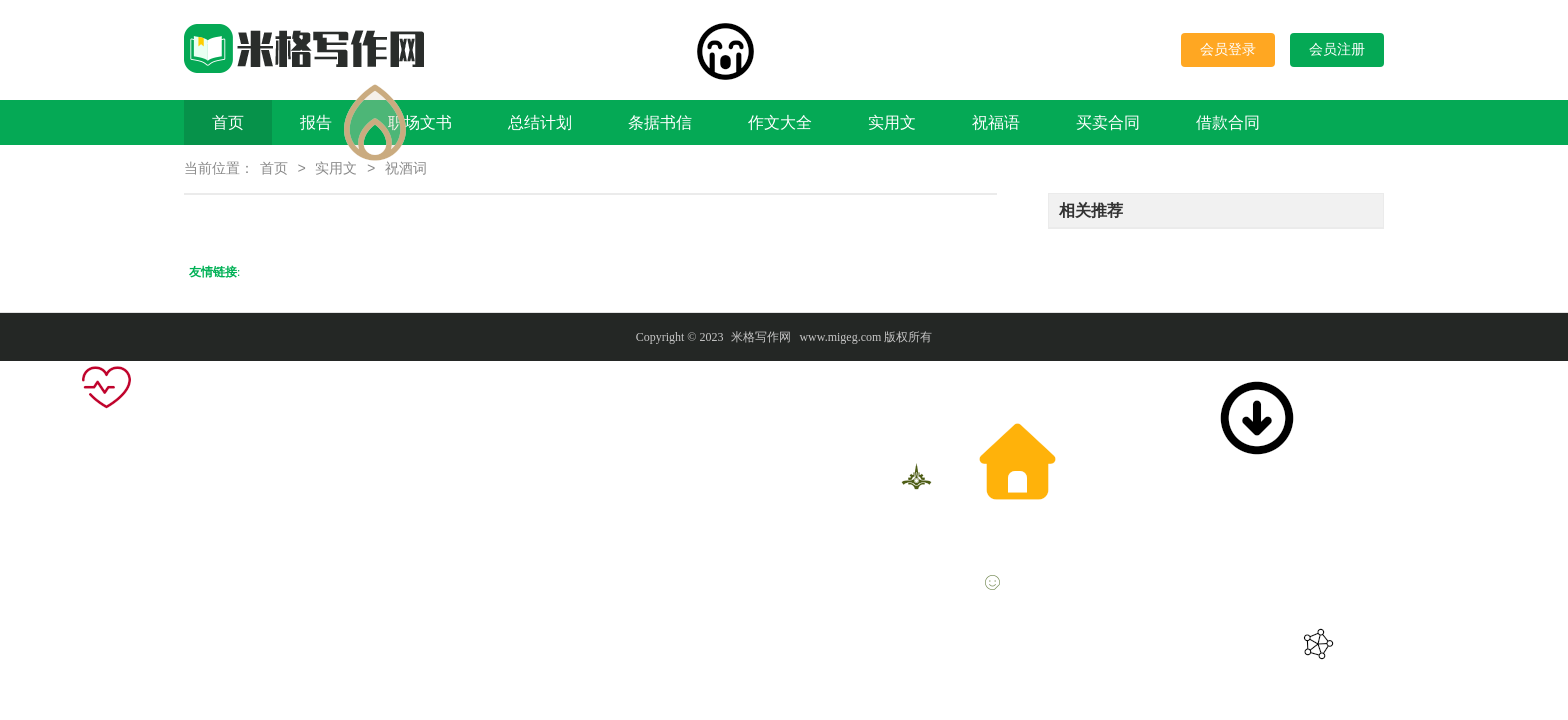 Image resolution: width=1568 pixels, height=720 pixels. I want to click on indicates trending or popular content, so click(375, 124).